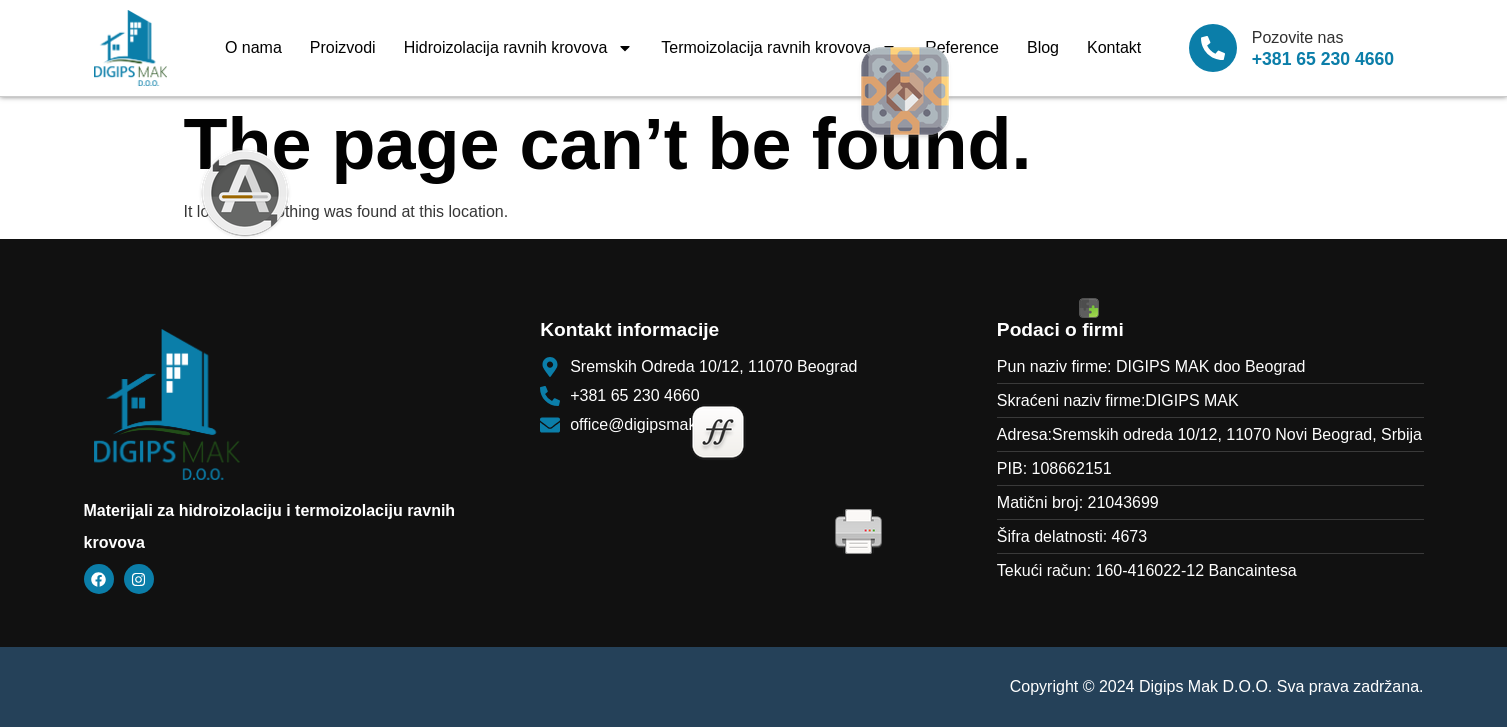  Describe the element at coordinates (718, 432) in the screenshot. I see `open fontforge font editing application` at that location.